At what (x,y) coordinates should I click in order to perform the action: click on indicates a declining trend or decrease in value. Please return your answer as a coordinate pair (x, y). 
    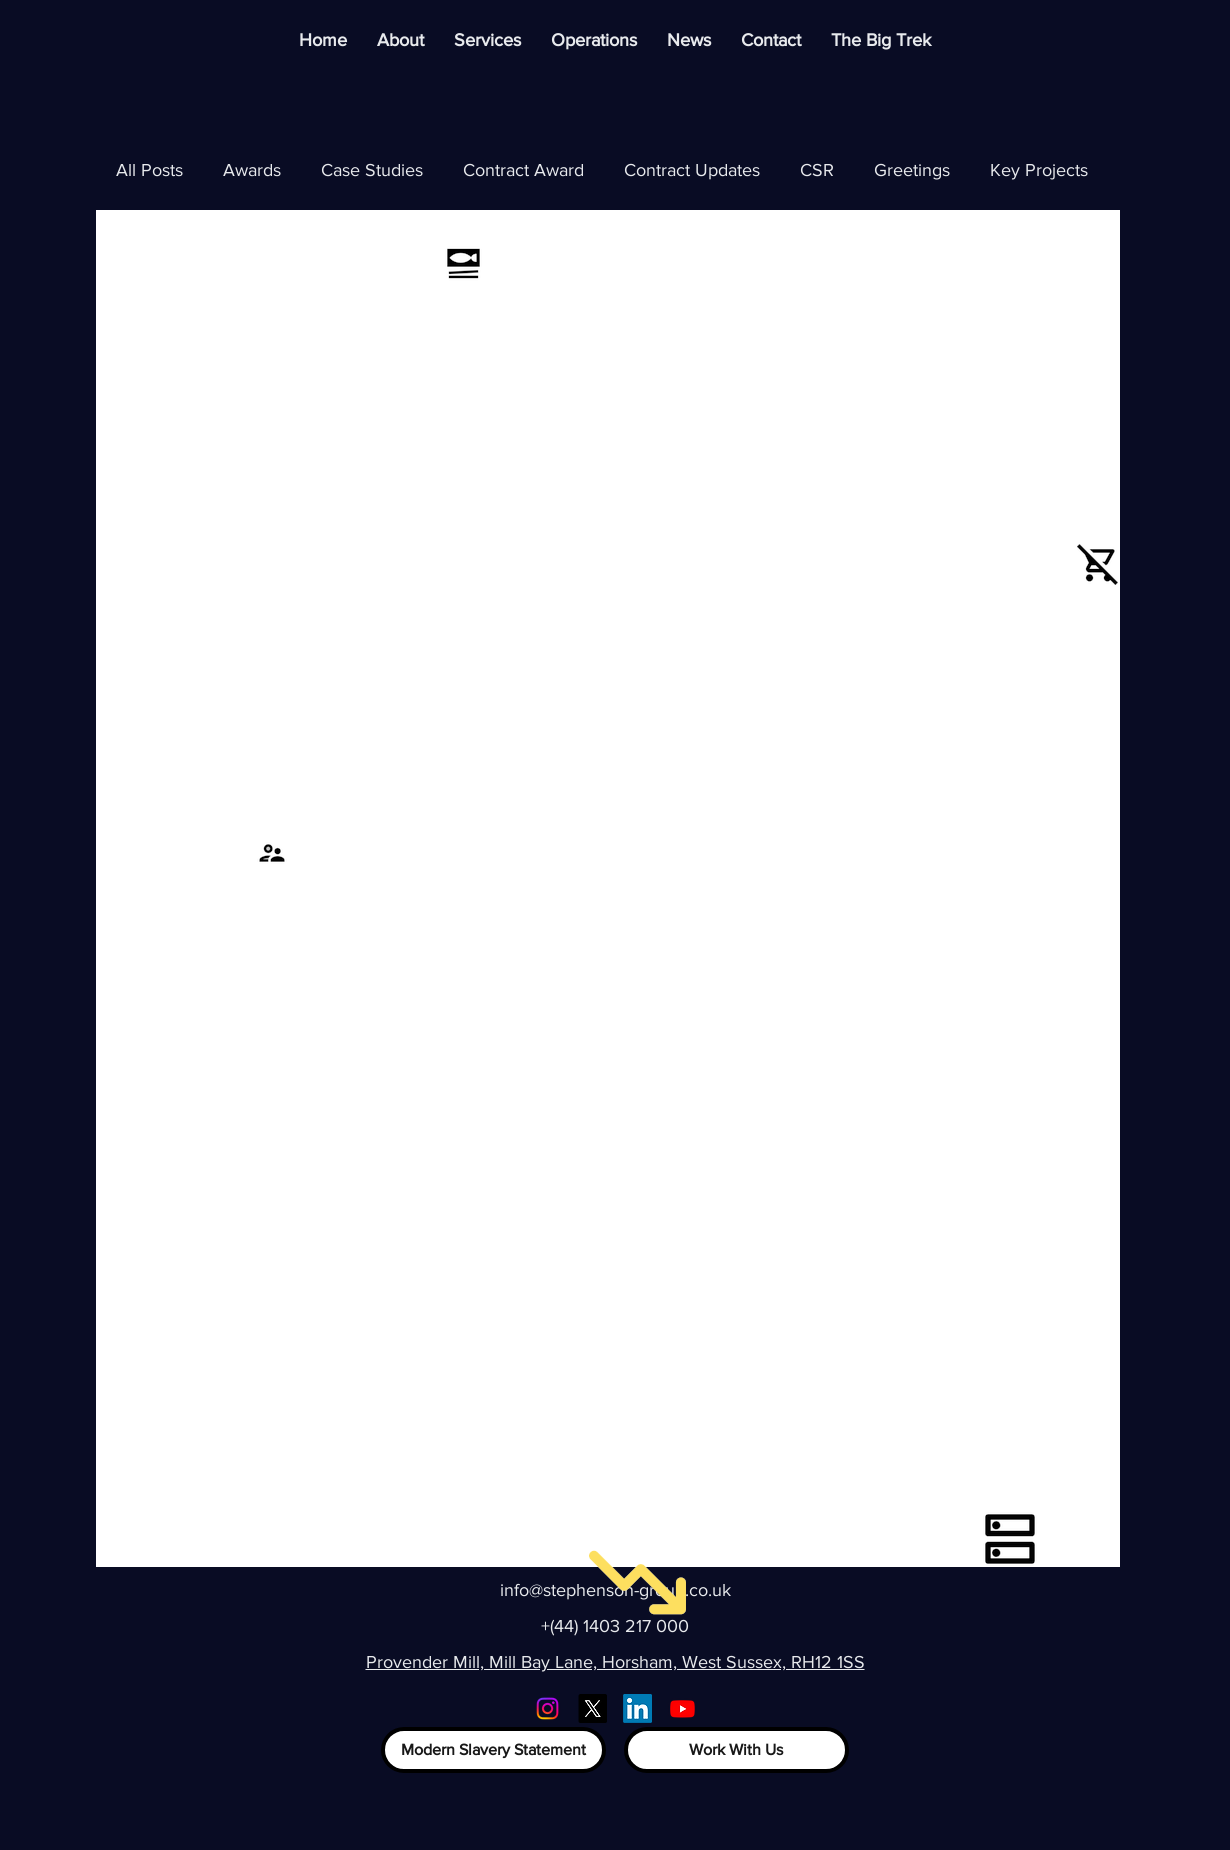
    Looking at the image, I should click on (637, 1582).